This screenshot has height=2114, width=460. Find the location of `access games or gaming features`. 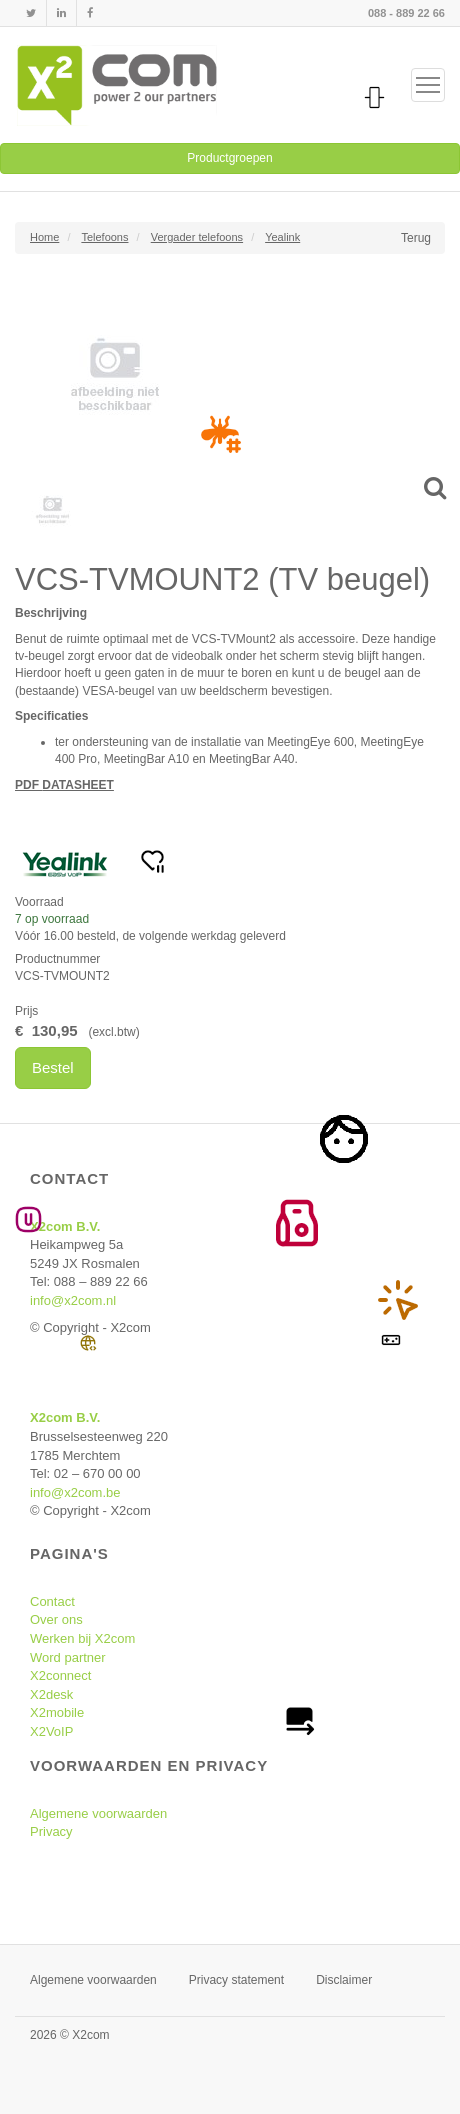

access games or gaming features is located at coordinates (391, 1340).